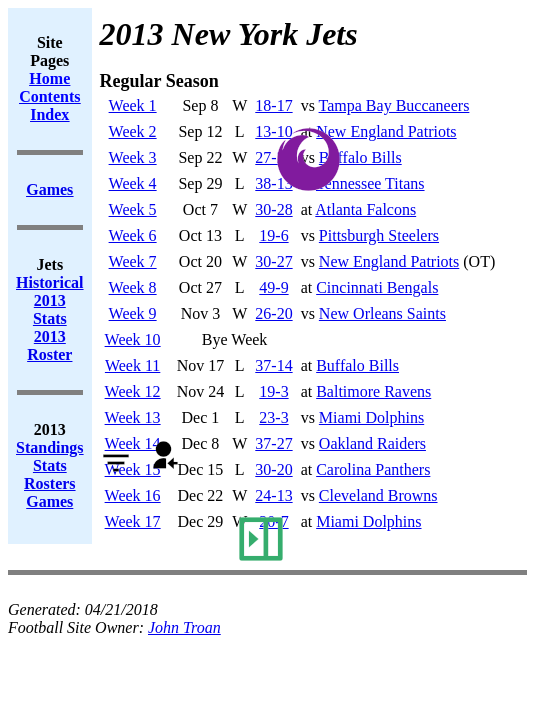 The height and width of the screenshot is (720, 533). What do you see at coordinates (308, 159) in the screenshot?
I see `open Mozilla Firefox browser` at bounding box center [308, 159].